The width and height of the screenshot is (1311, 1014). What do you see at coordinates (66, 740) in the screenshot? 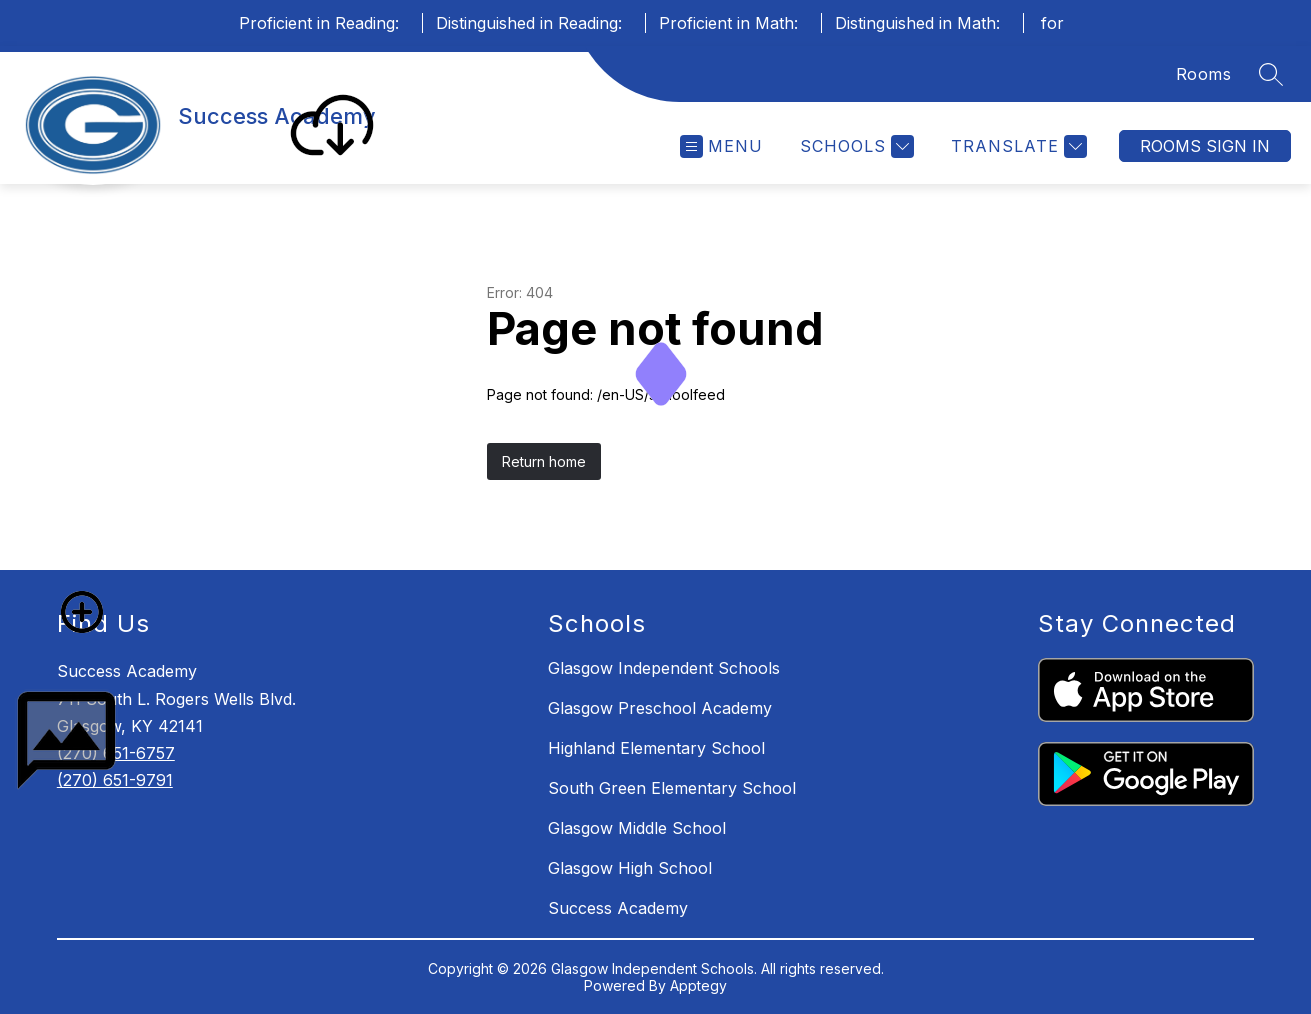
I see `send or receive a picture message (MMS)` at bounding box center [66, 740].